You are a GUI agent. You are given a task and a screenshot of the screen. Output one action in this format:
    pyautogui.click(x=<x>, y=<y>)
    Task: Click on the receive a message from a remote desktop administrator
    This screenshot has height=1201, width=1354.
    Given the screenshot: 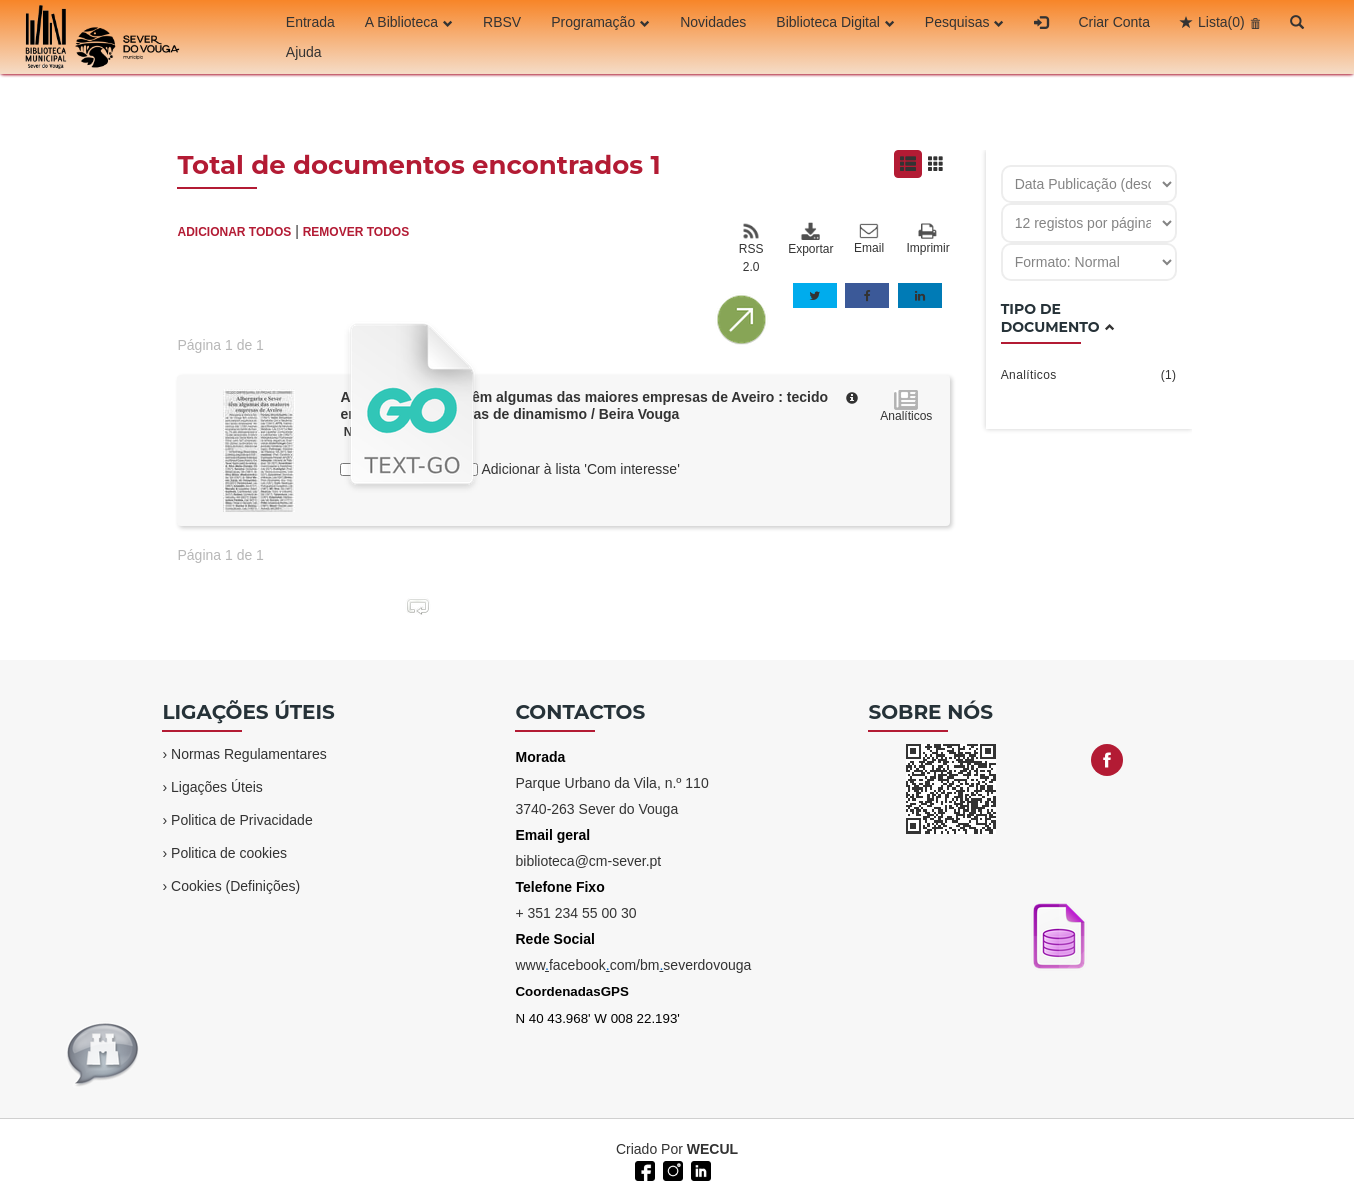 What is the action you would take?
    pyautogui.click(x=103, y=1061)
    